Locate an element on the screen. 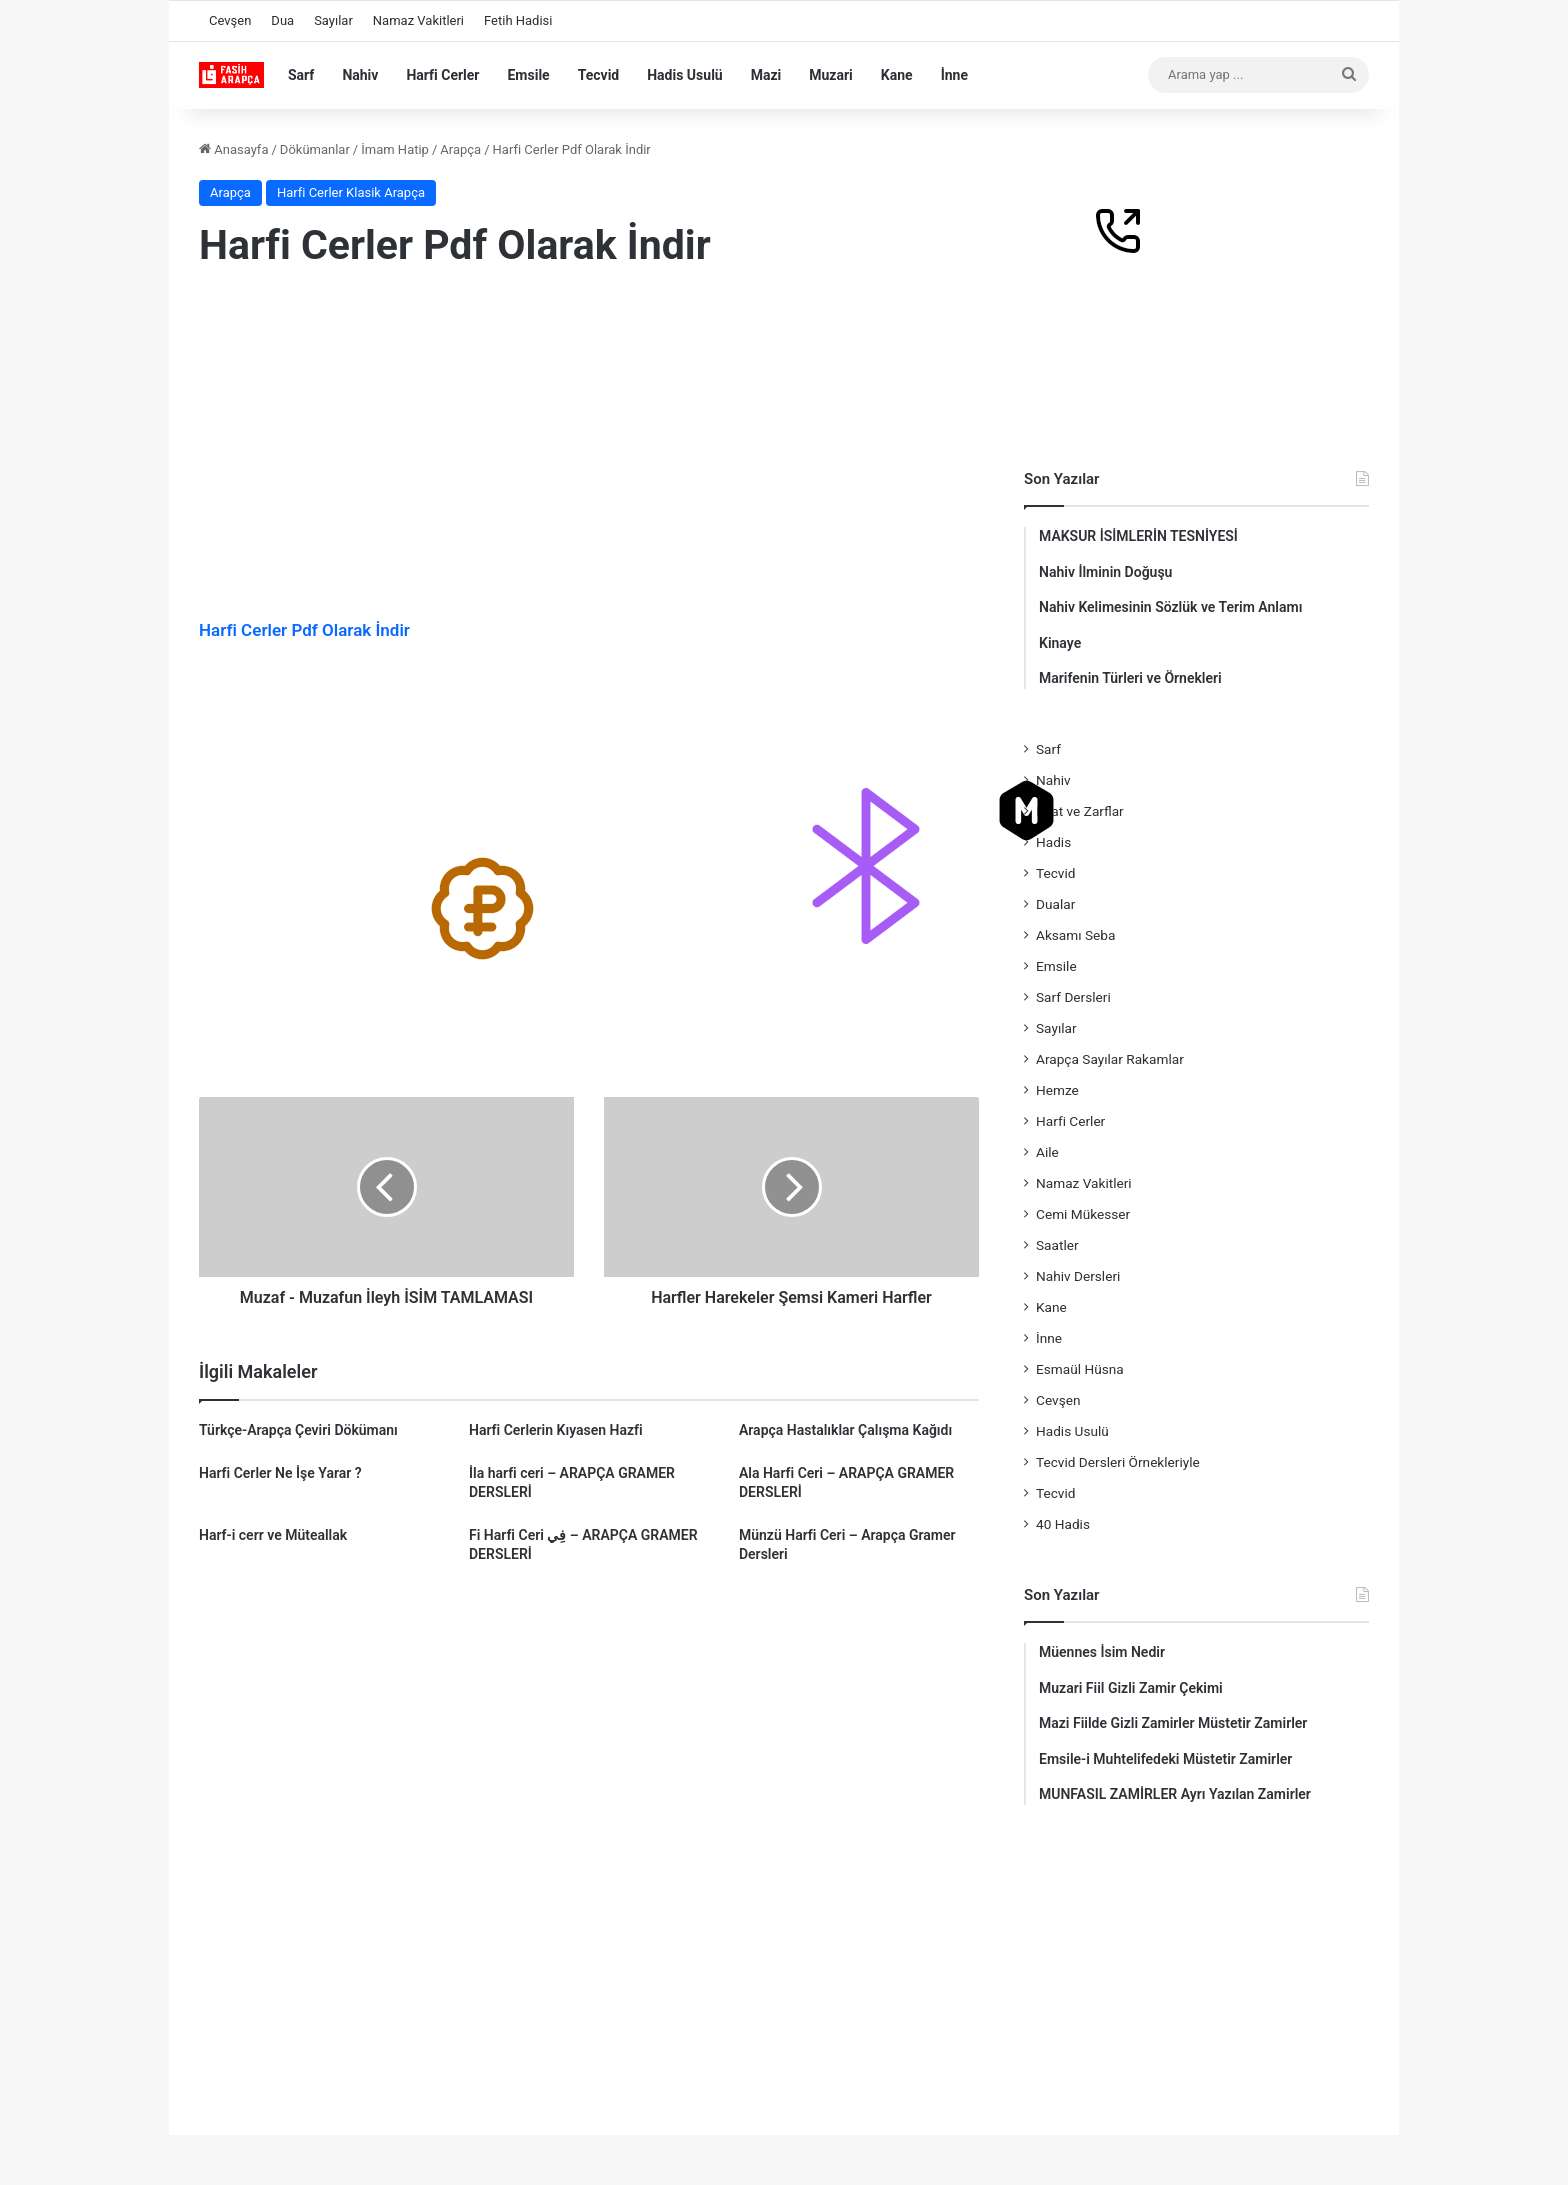 This screenshot has width=1568, height=2185. indicates a metro or transit-related feature is located at coordinates (1026, 810).